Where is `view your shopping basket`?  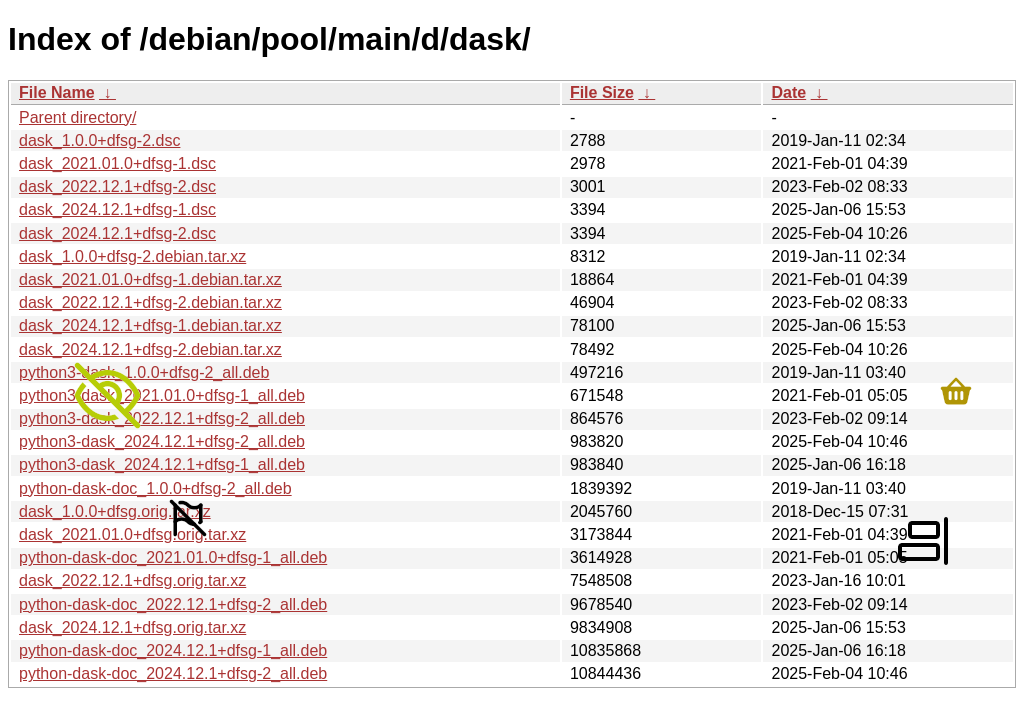 view your shopping basket is located at coordinates (956, 392).